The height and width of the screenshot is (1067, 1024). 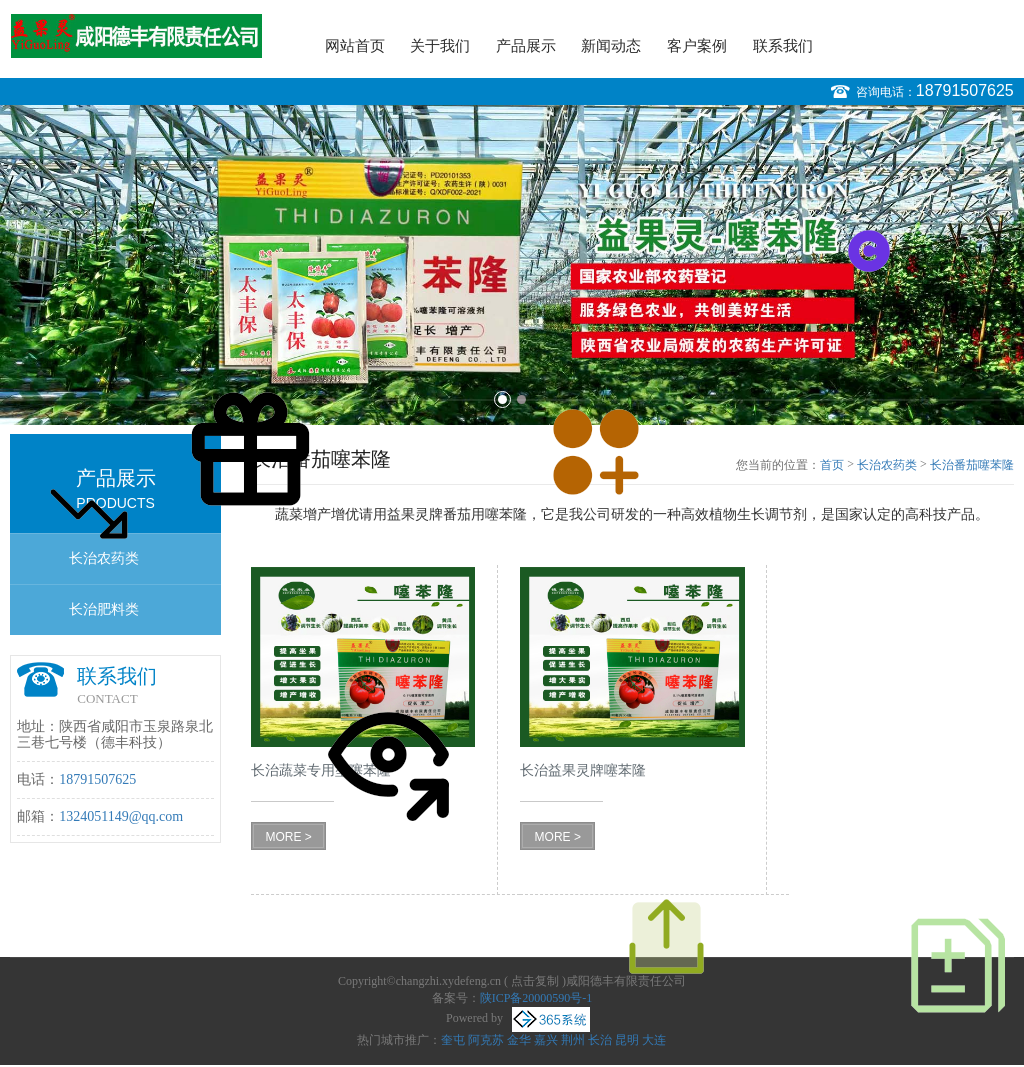 What do you see at coordinates (388, 754) in the screenshot?
I see `share what you're currently viewing` at bounding box center [388, 754].